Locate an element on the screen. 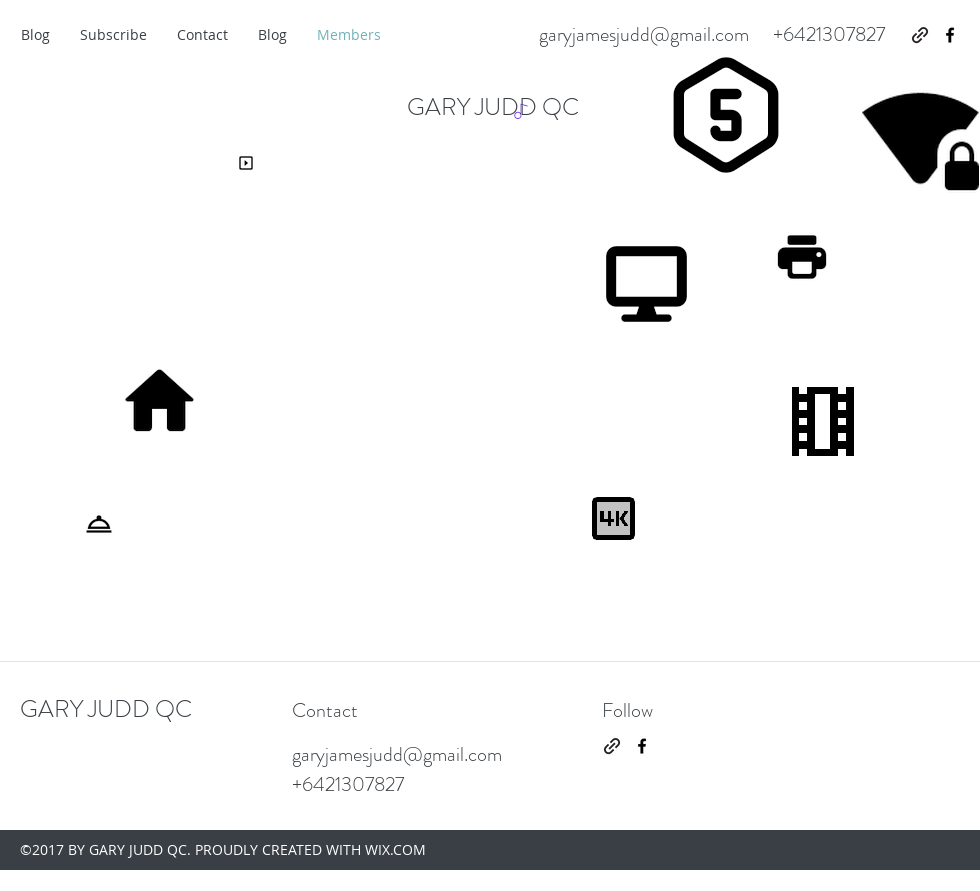 This screenshot has width=980, height=891. indicates step 5 in a multi-step process is located at coordinates (726, 115).